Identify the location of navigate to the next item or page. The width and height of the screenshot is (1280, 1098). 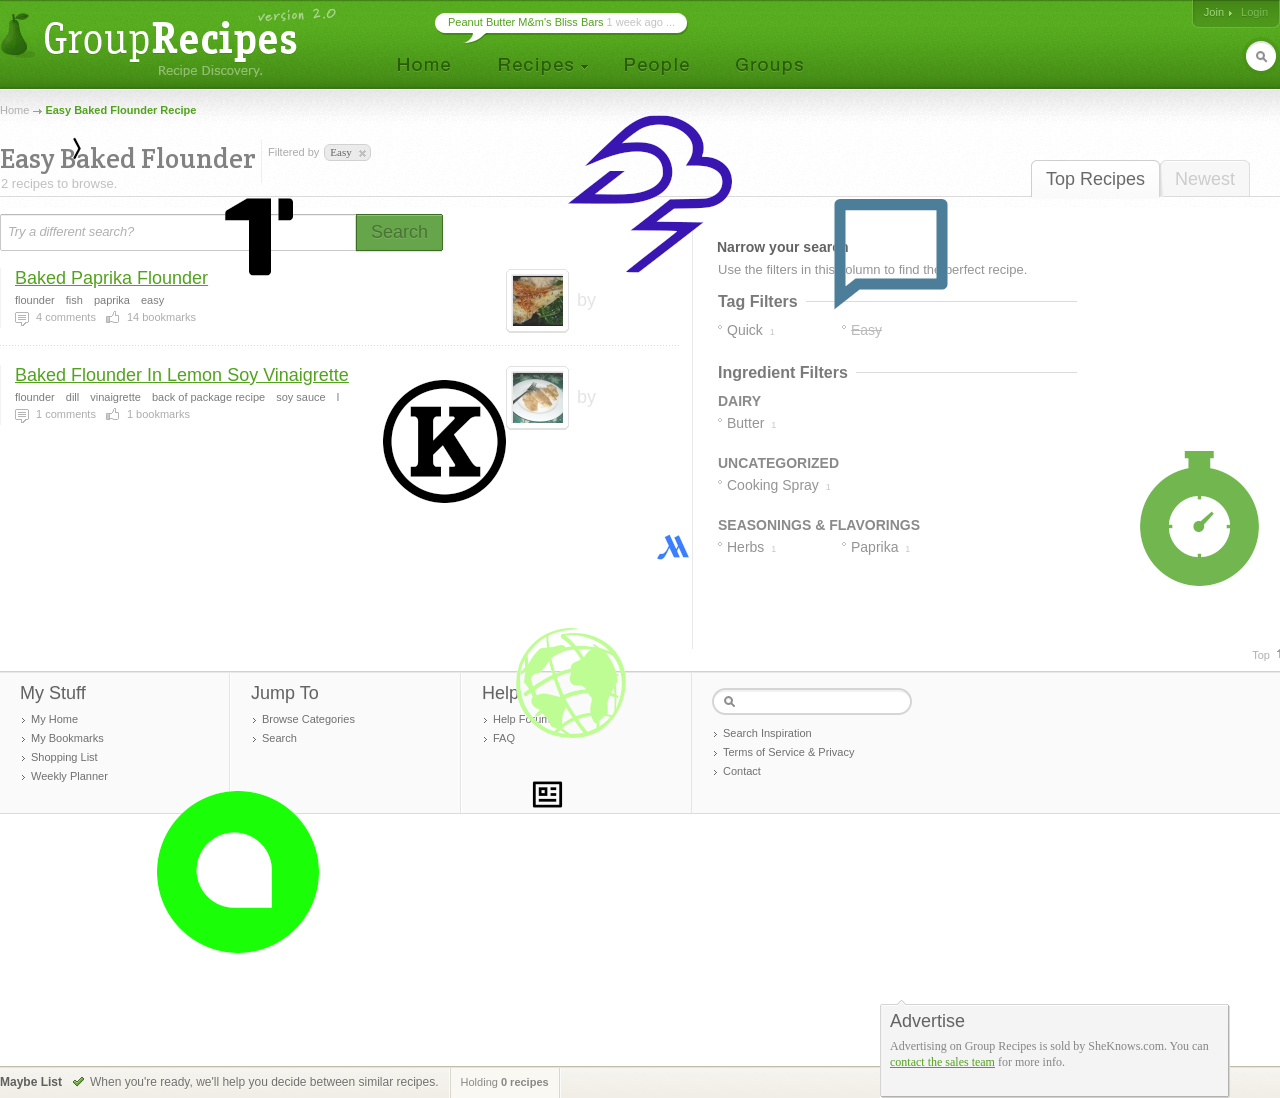
(76, 148).